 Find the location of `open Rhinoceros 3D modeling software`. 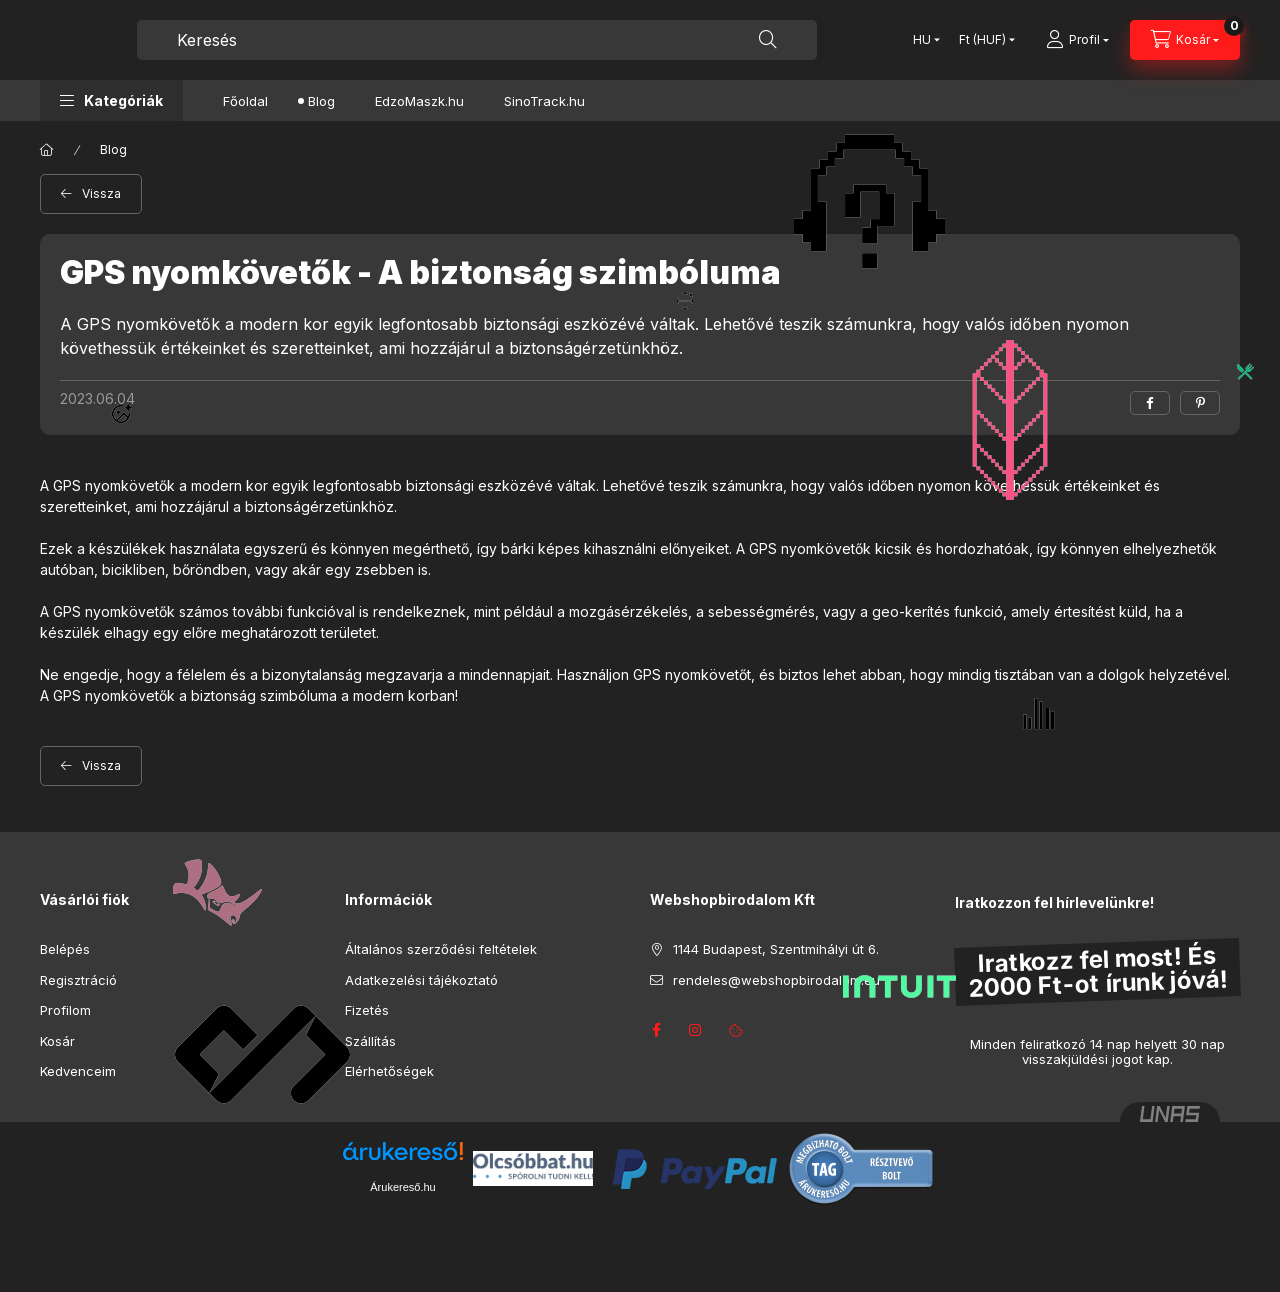

open Rhinoceros 3D modeling software is located at coordinates (217, 892).